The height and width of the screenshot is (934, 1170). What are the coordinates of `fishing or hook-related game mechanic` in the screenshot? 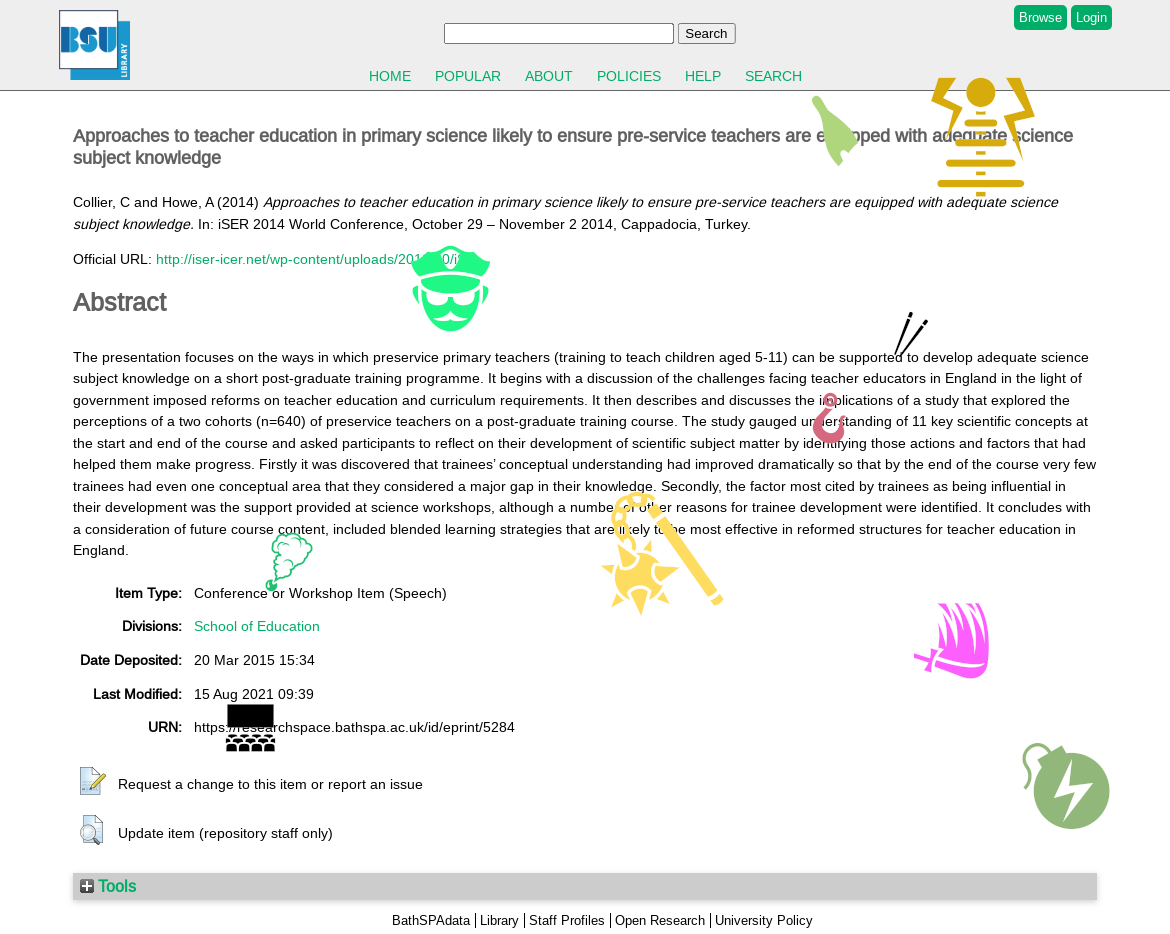 It's located at (829, 418).